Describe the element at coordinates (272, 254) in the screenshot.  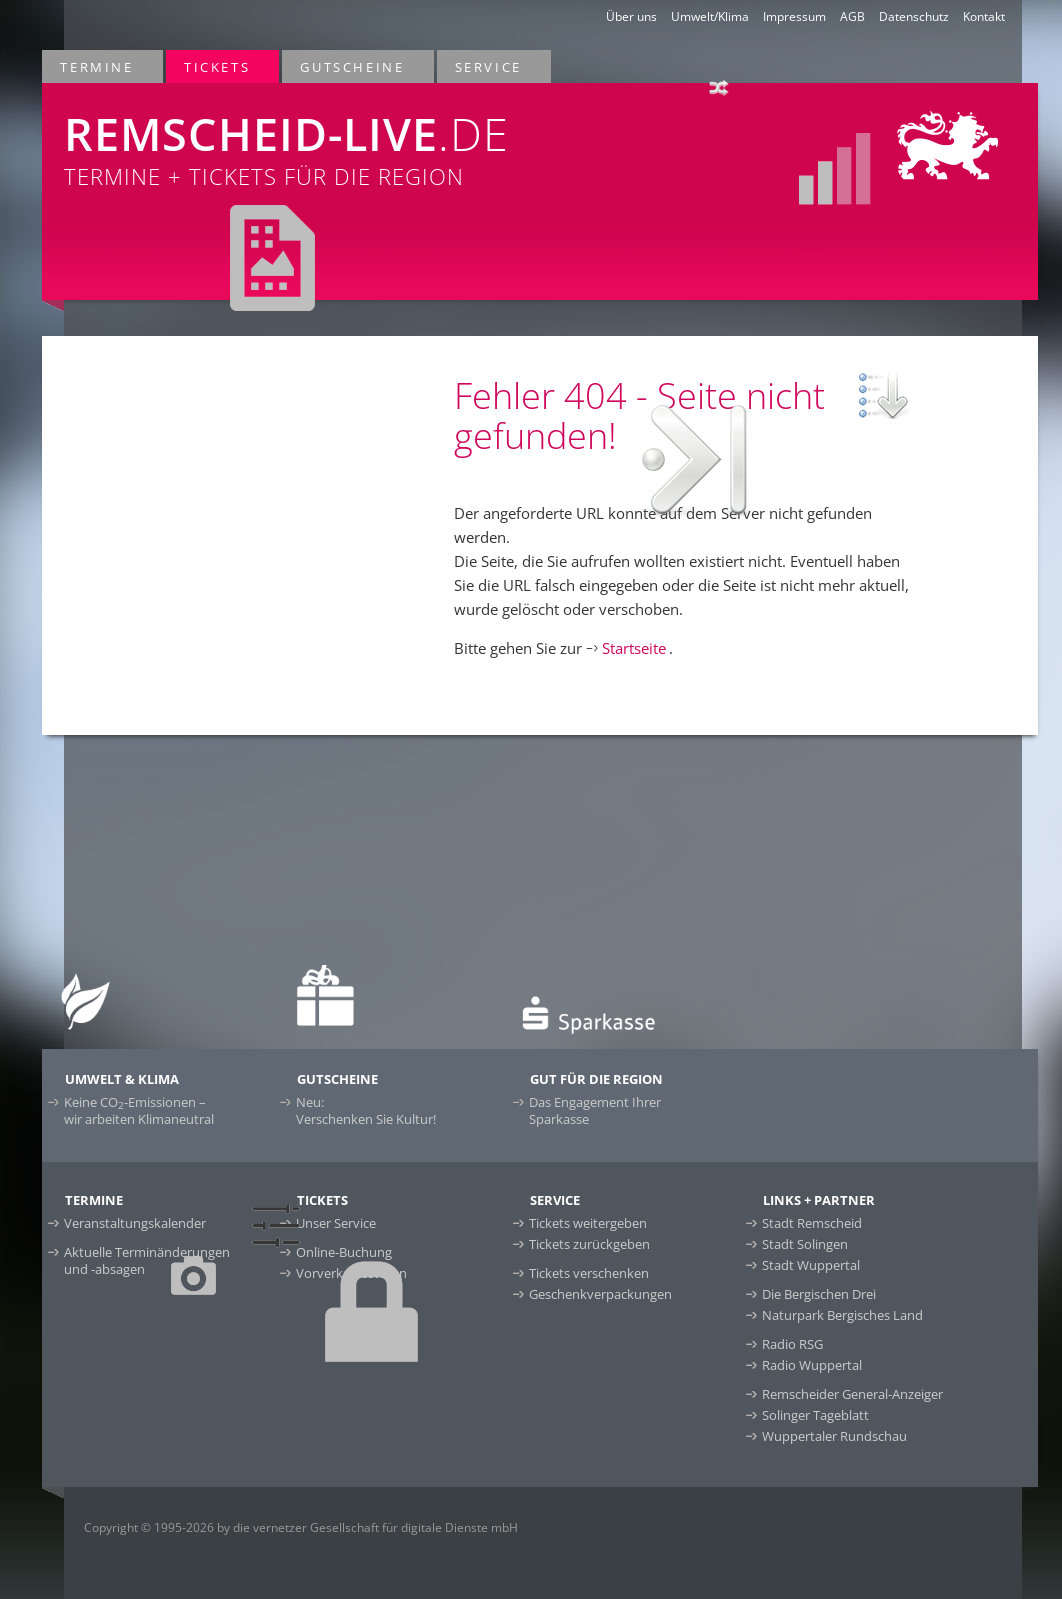
I see `spreadsheet file type indicator` at that location.